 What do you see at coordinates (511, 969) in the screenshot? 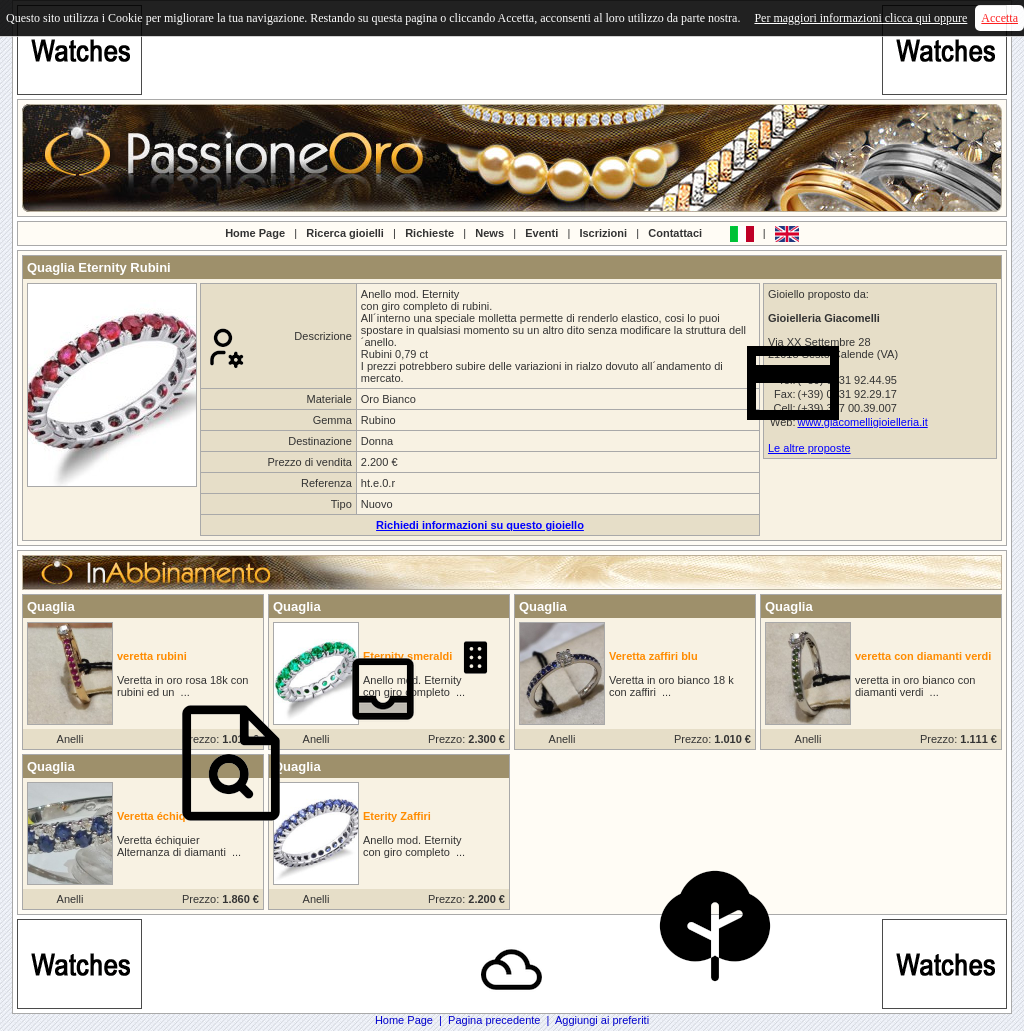
I see `view cloud storage` at bounding box center [511, 969].